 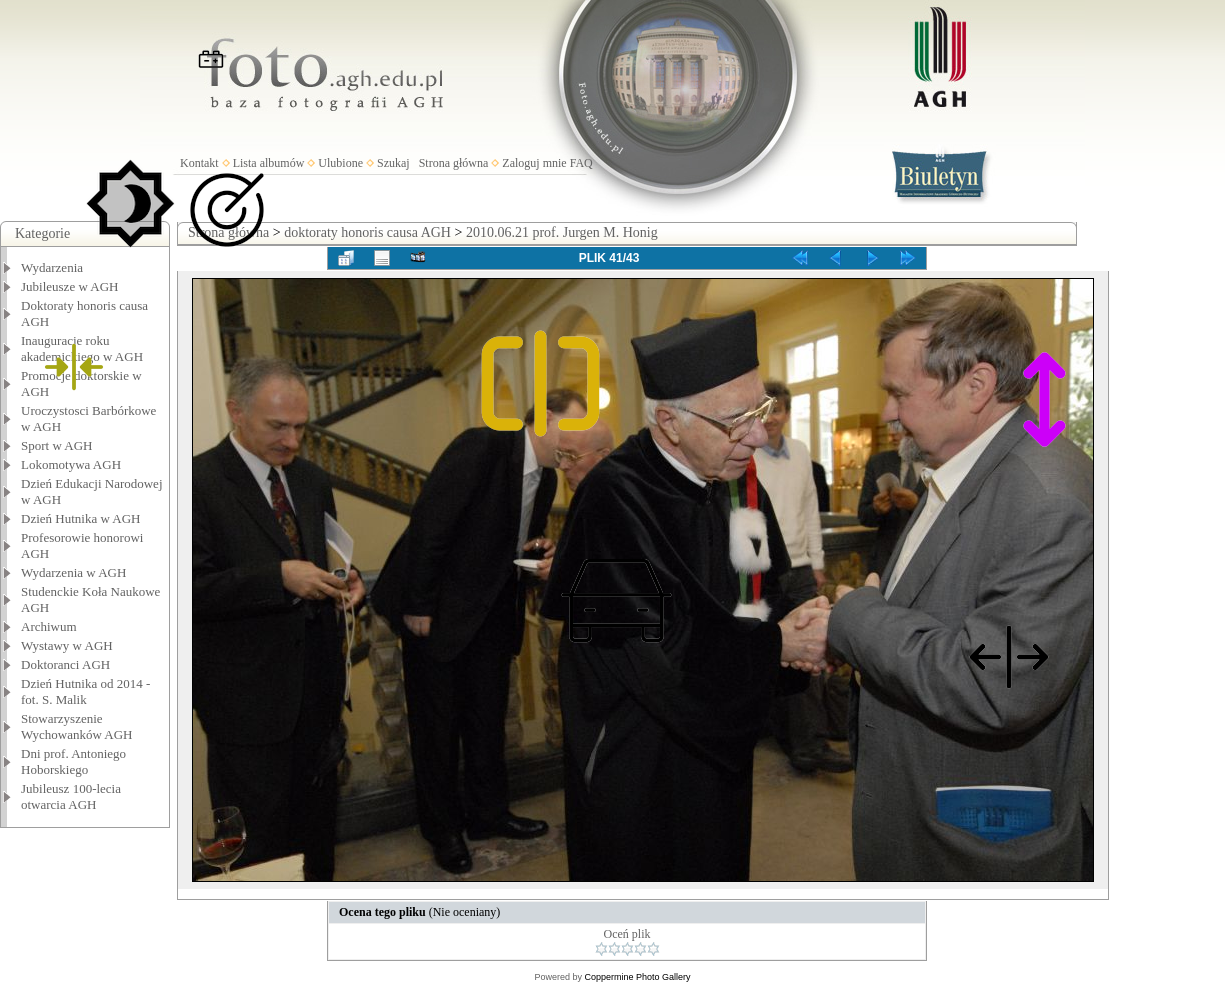 What do you see at coordinates (211, 60) in the screenshot?
I see `check vehicle battery status` at bounding box center [211, 60].